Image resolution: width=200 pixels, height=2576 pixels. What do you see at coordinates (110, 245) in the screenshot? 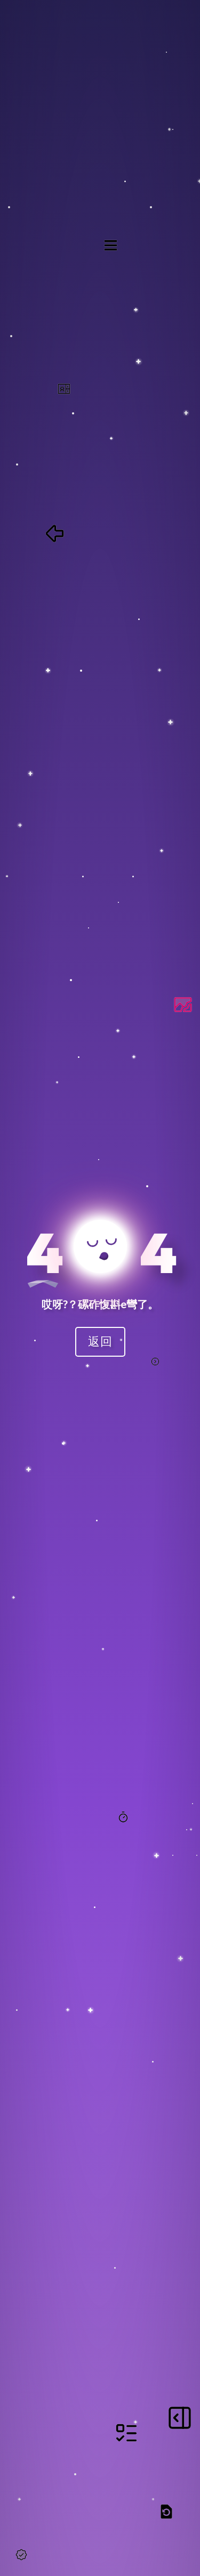
I see `open navigation menu` at bounding box center [110, 245].